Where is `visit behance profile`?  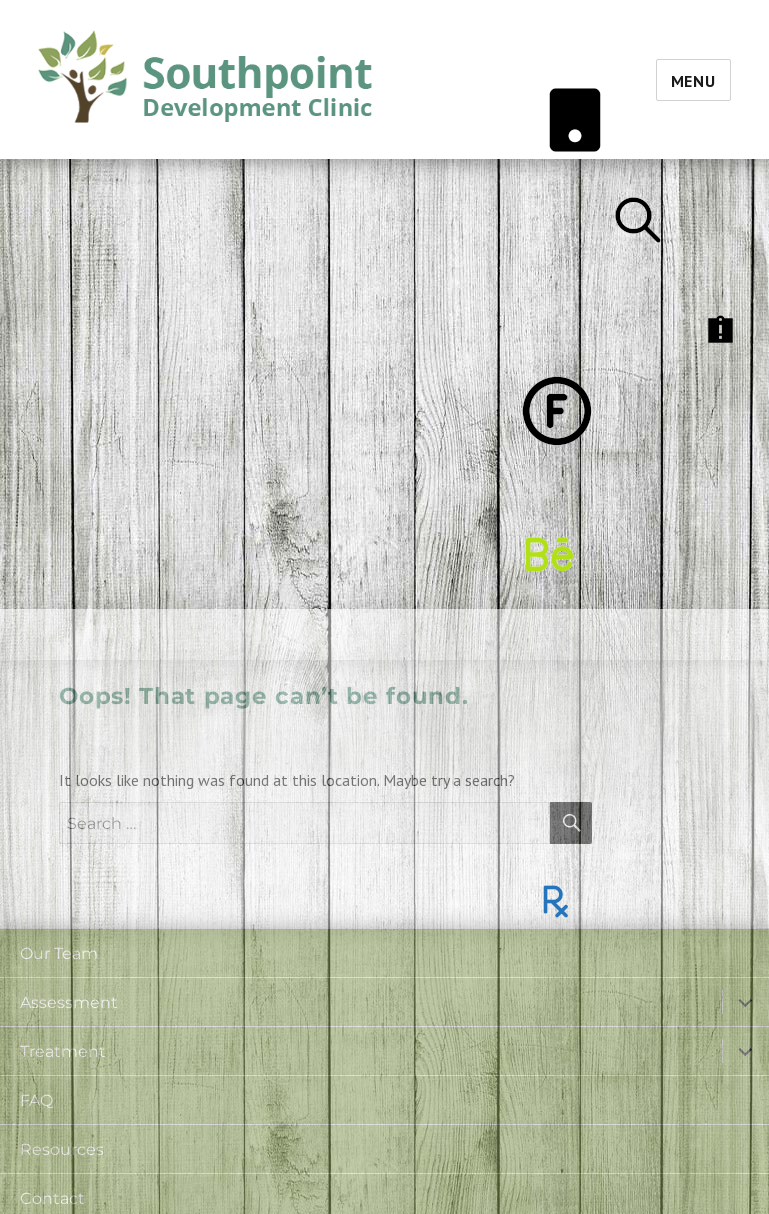 visit behance profile is located at coordinates (549, 554).